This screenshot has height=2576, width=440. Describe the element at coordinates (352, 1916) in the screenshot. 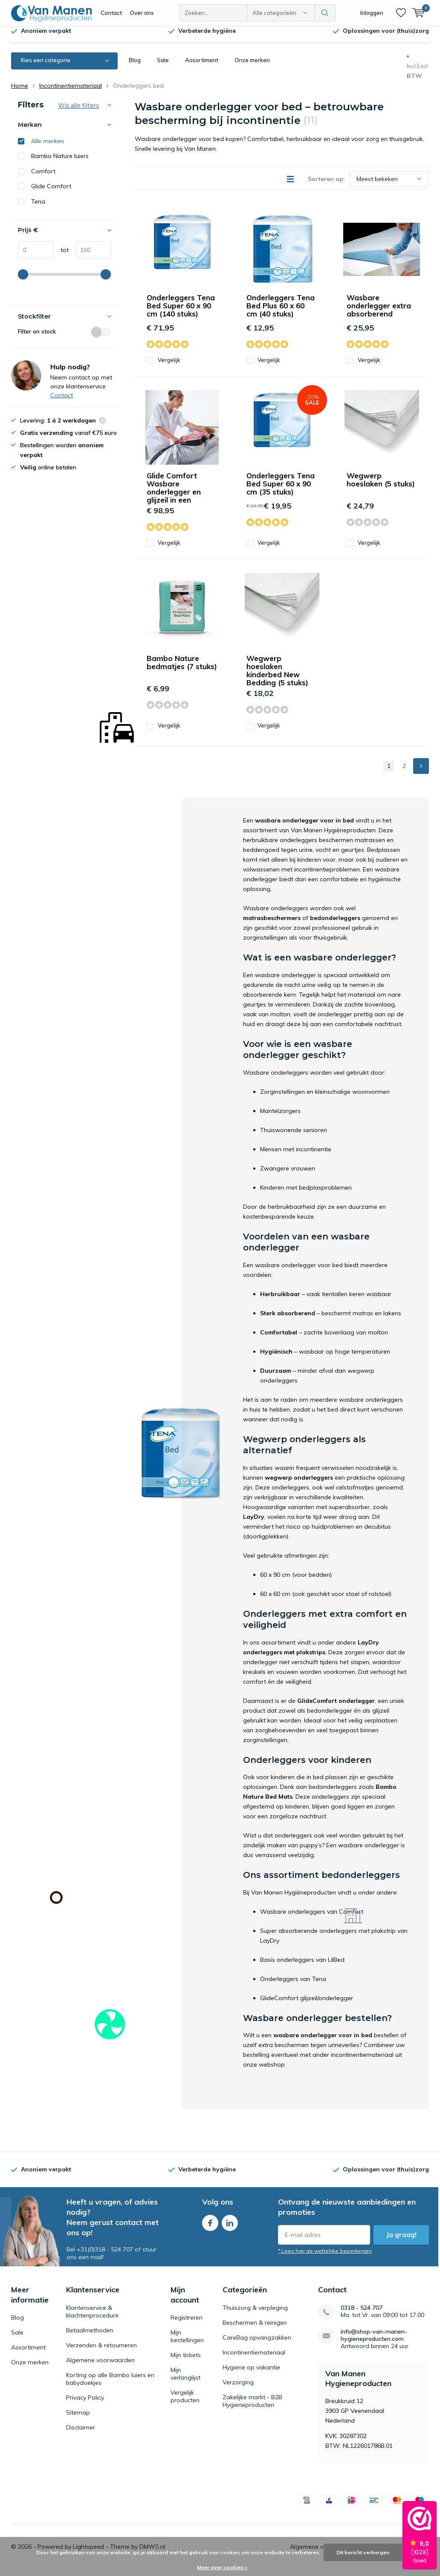

I see `view office or workplace location` at that location.